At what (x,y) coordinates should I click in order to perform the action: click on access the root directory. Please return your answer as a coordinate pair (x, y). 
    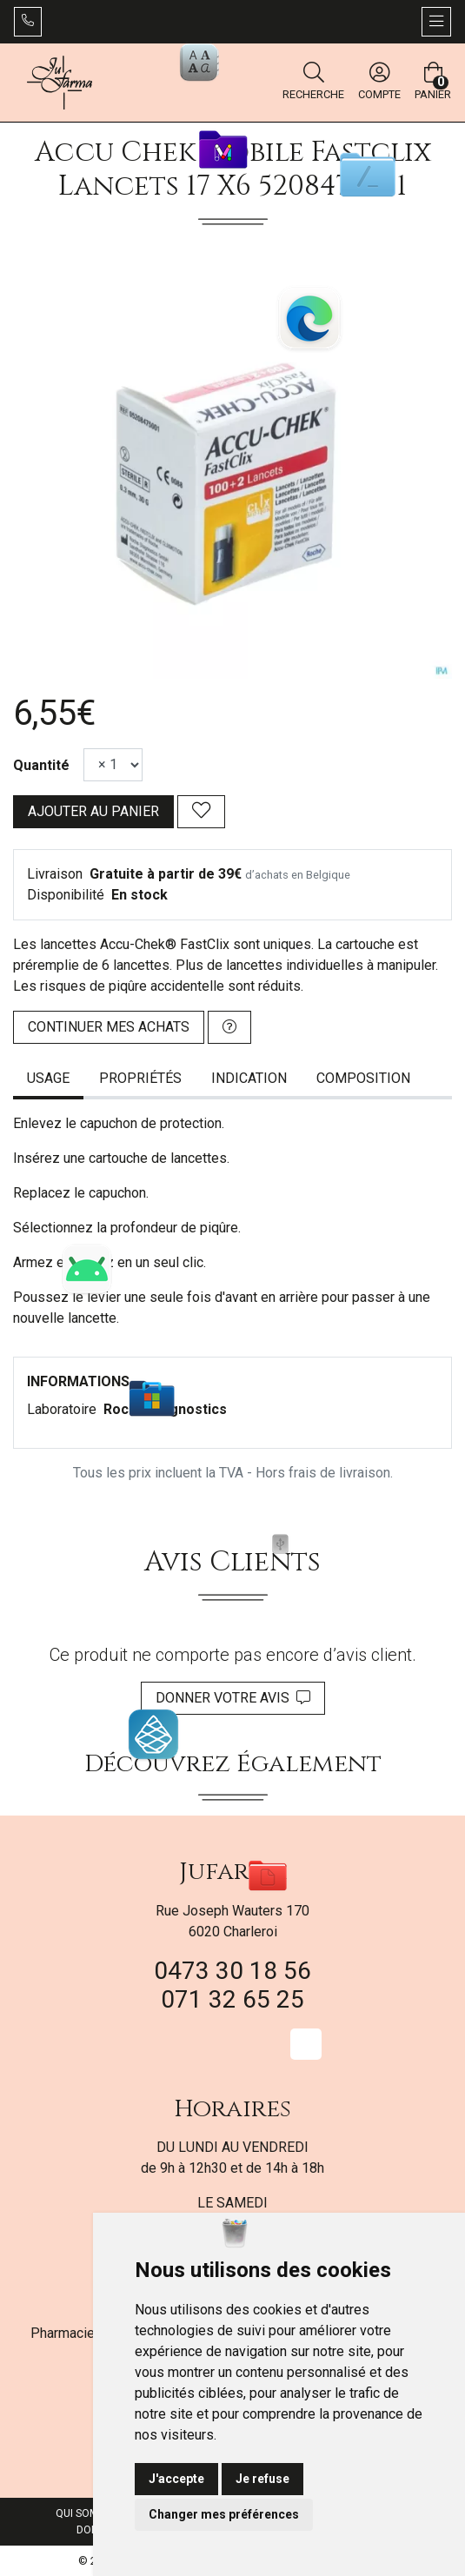
    Looking at the image, I should click on (368, 175).